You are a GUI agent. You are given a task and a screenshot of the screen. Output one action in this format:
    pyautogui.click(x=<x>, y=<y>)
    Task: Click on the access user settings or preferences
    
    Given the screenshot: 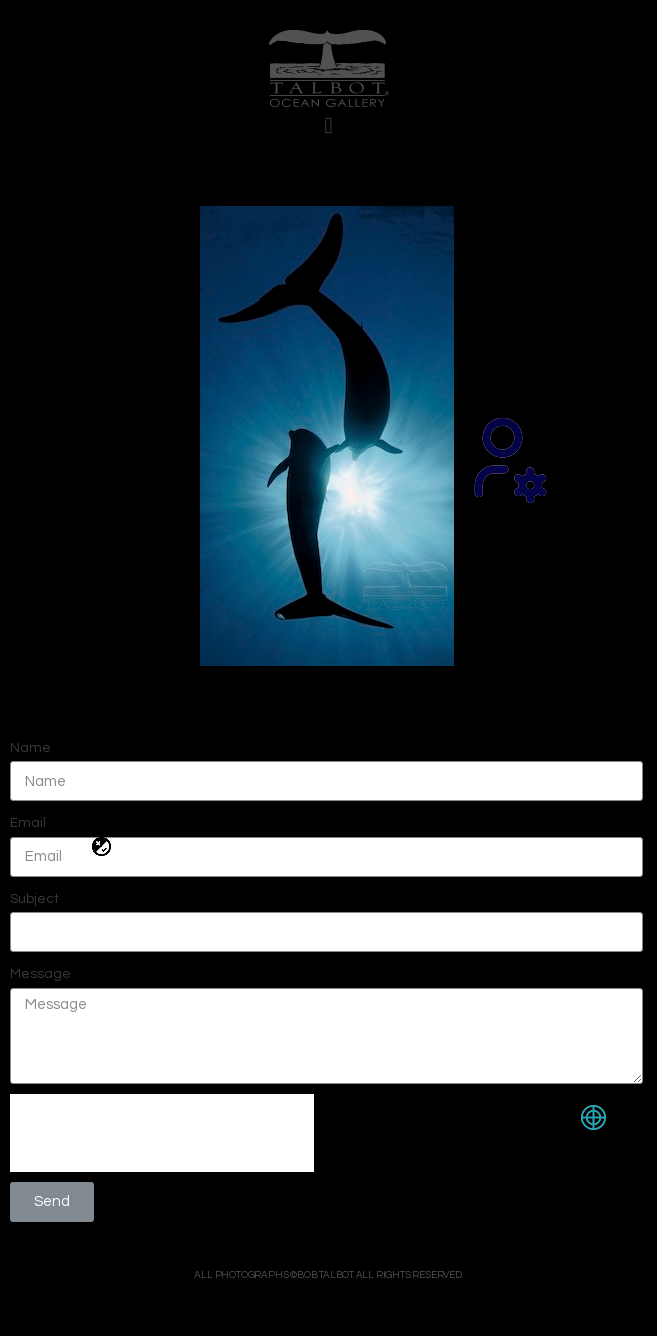 What is the action you would take?
    pyautogui.click(x=502, y=457)
    